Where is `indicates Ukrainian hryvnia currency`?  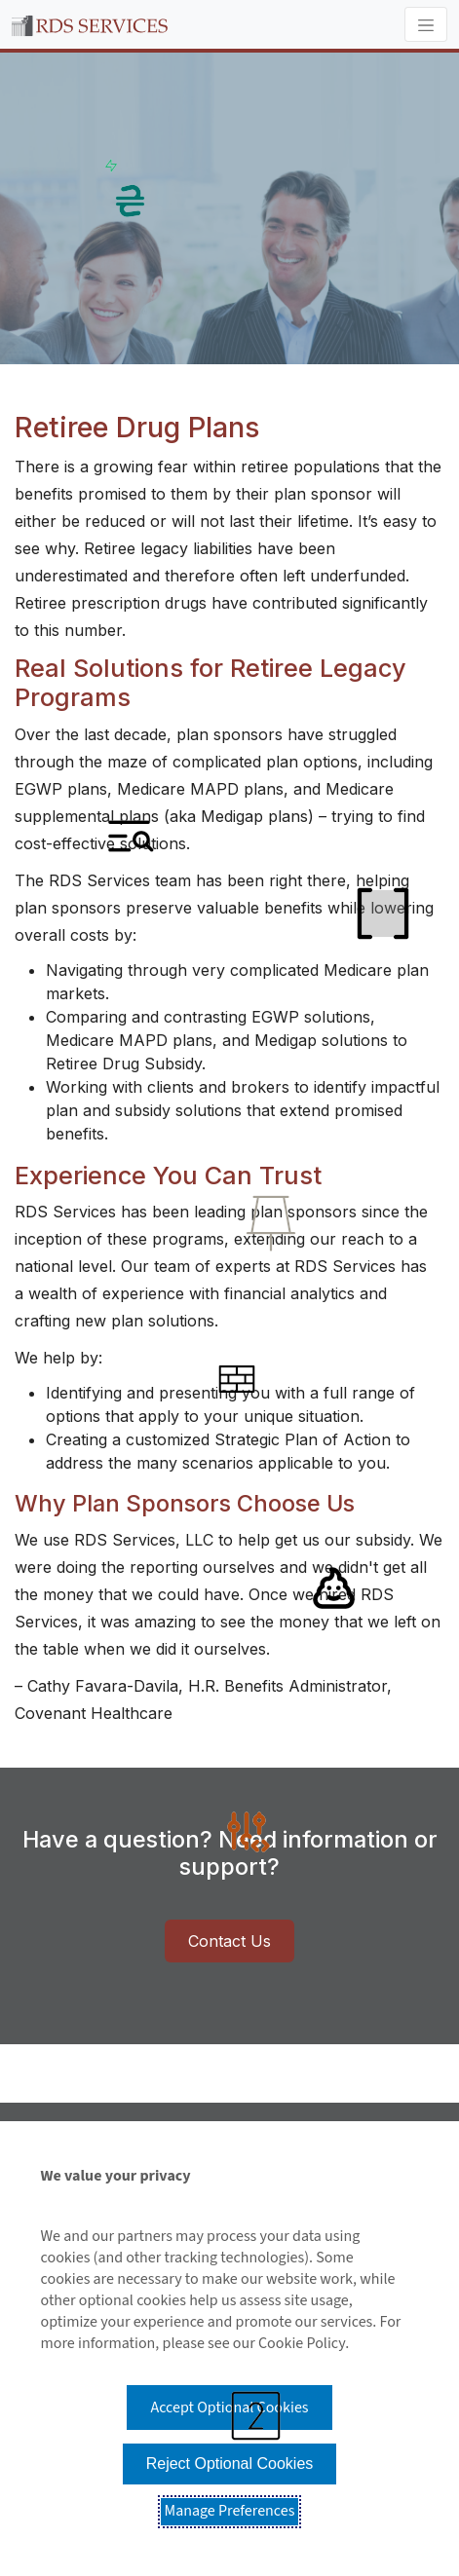 indicates Ukrainian hryvnia currency is located at coordinates (130, 201).